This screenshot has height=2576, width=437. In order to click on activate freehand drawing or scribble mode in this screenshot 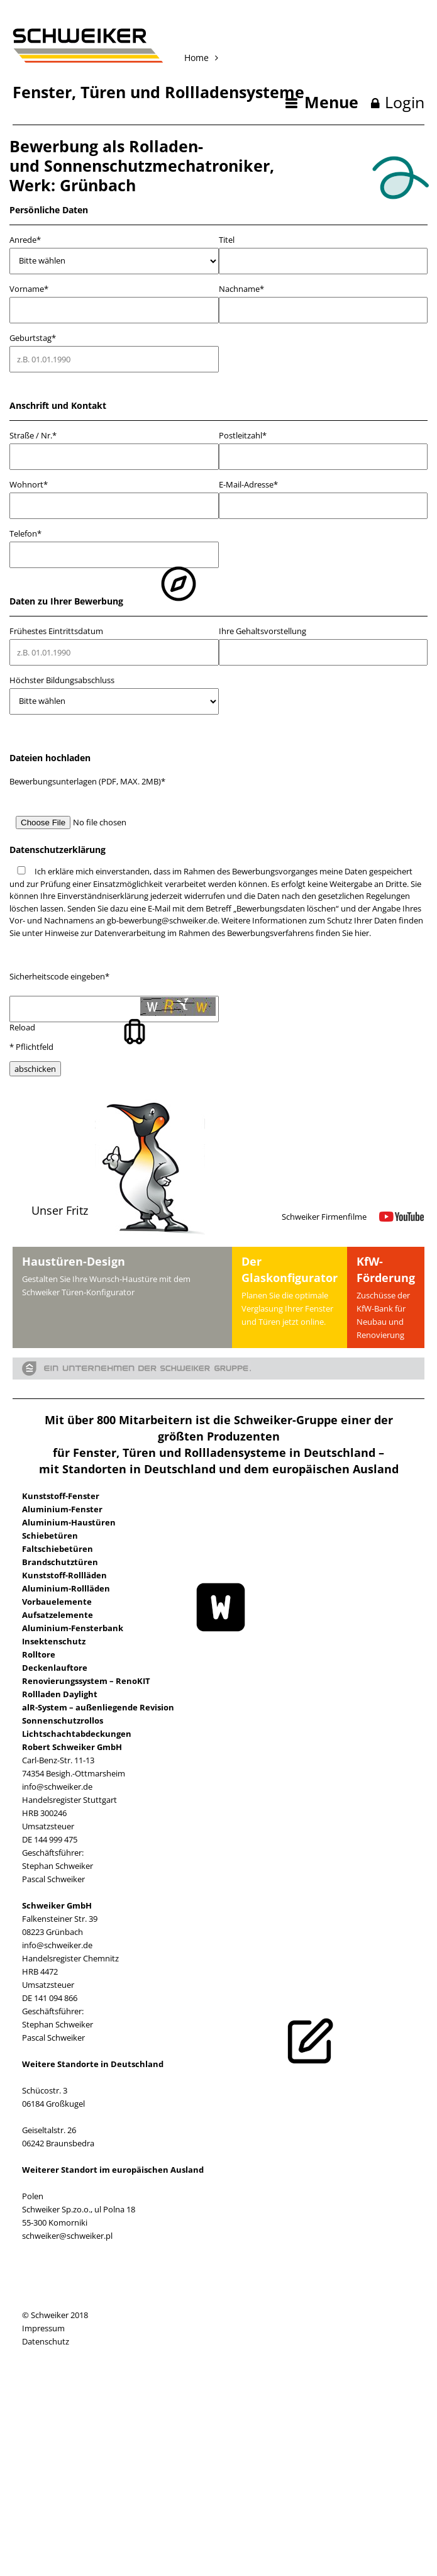, I will do `click(397, 177)`.